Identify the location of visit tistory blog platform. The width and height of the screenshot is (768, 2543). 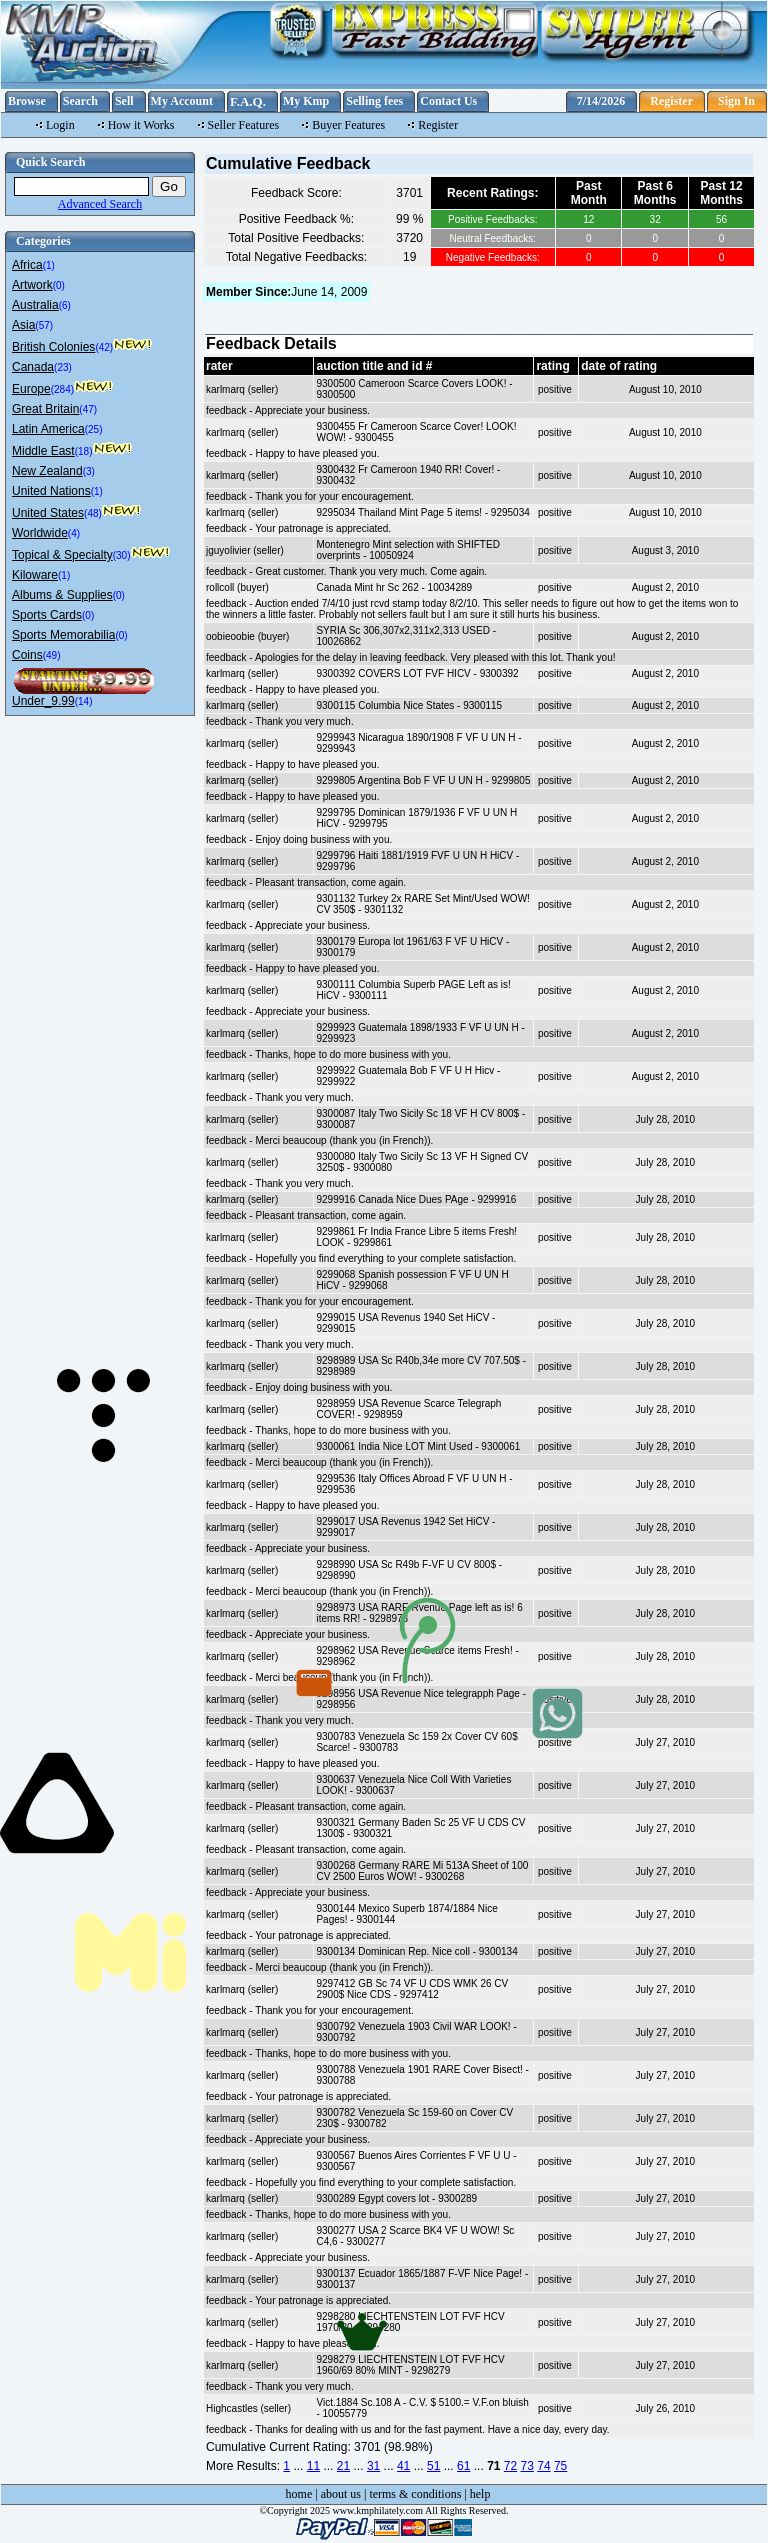
(103, 1415).